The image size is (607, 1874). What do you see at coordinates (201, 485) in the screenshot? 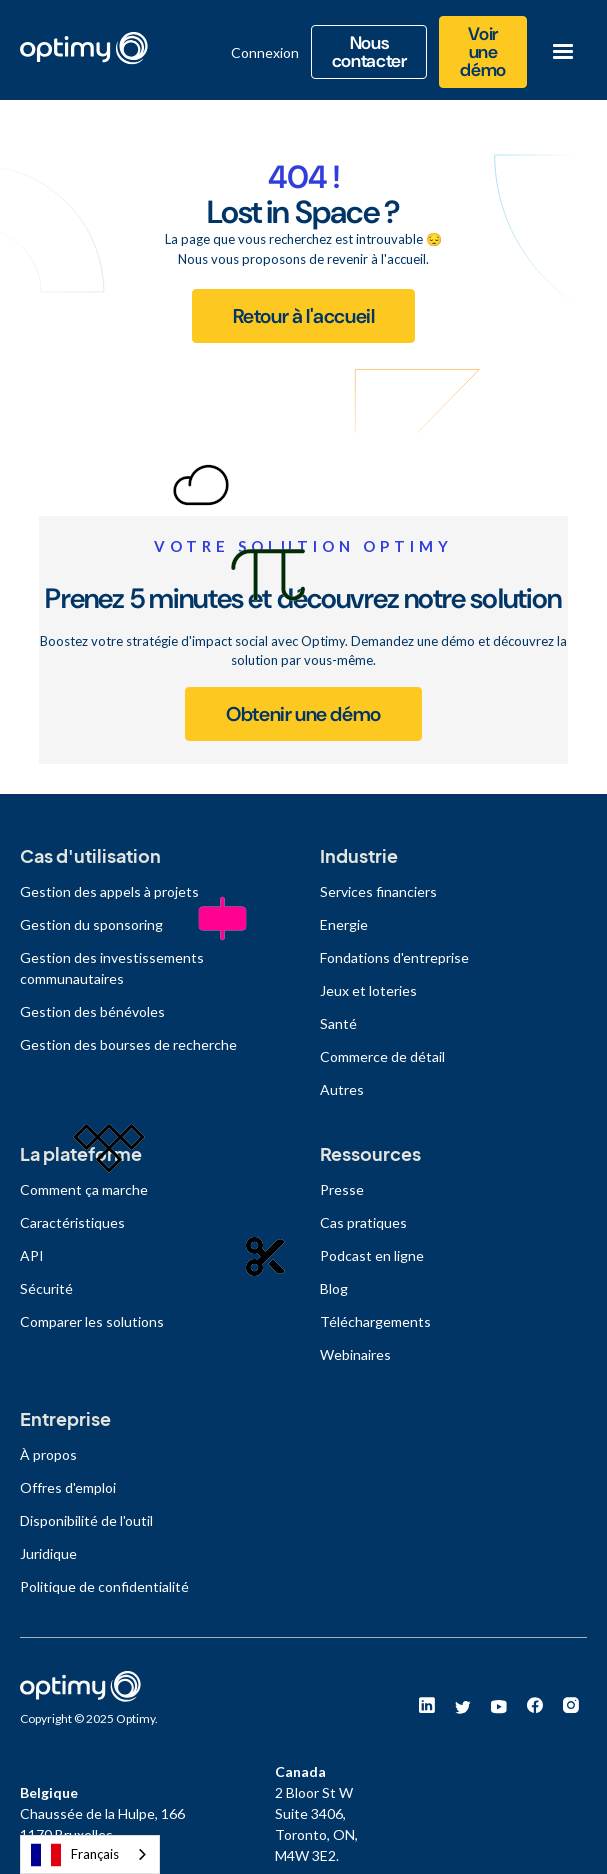
I see `access cloud storage` at bounding box center [201, 485].